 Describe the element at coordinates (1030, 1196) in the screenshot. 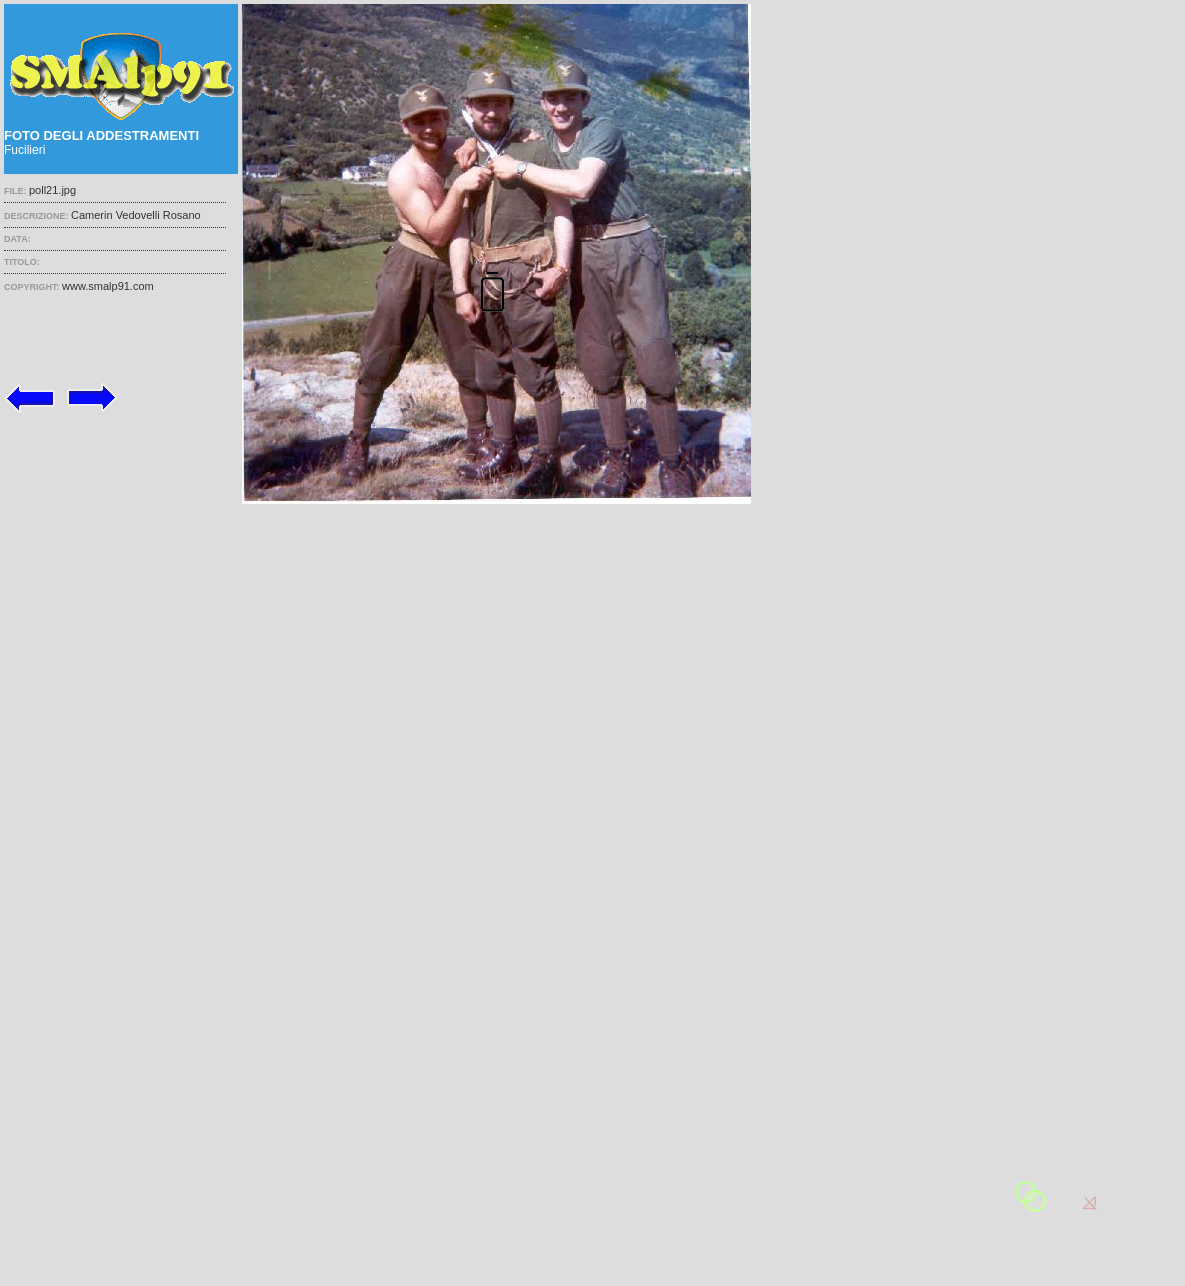

I see `intersect or merge two shapes` at that location.